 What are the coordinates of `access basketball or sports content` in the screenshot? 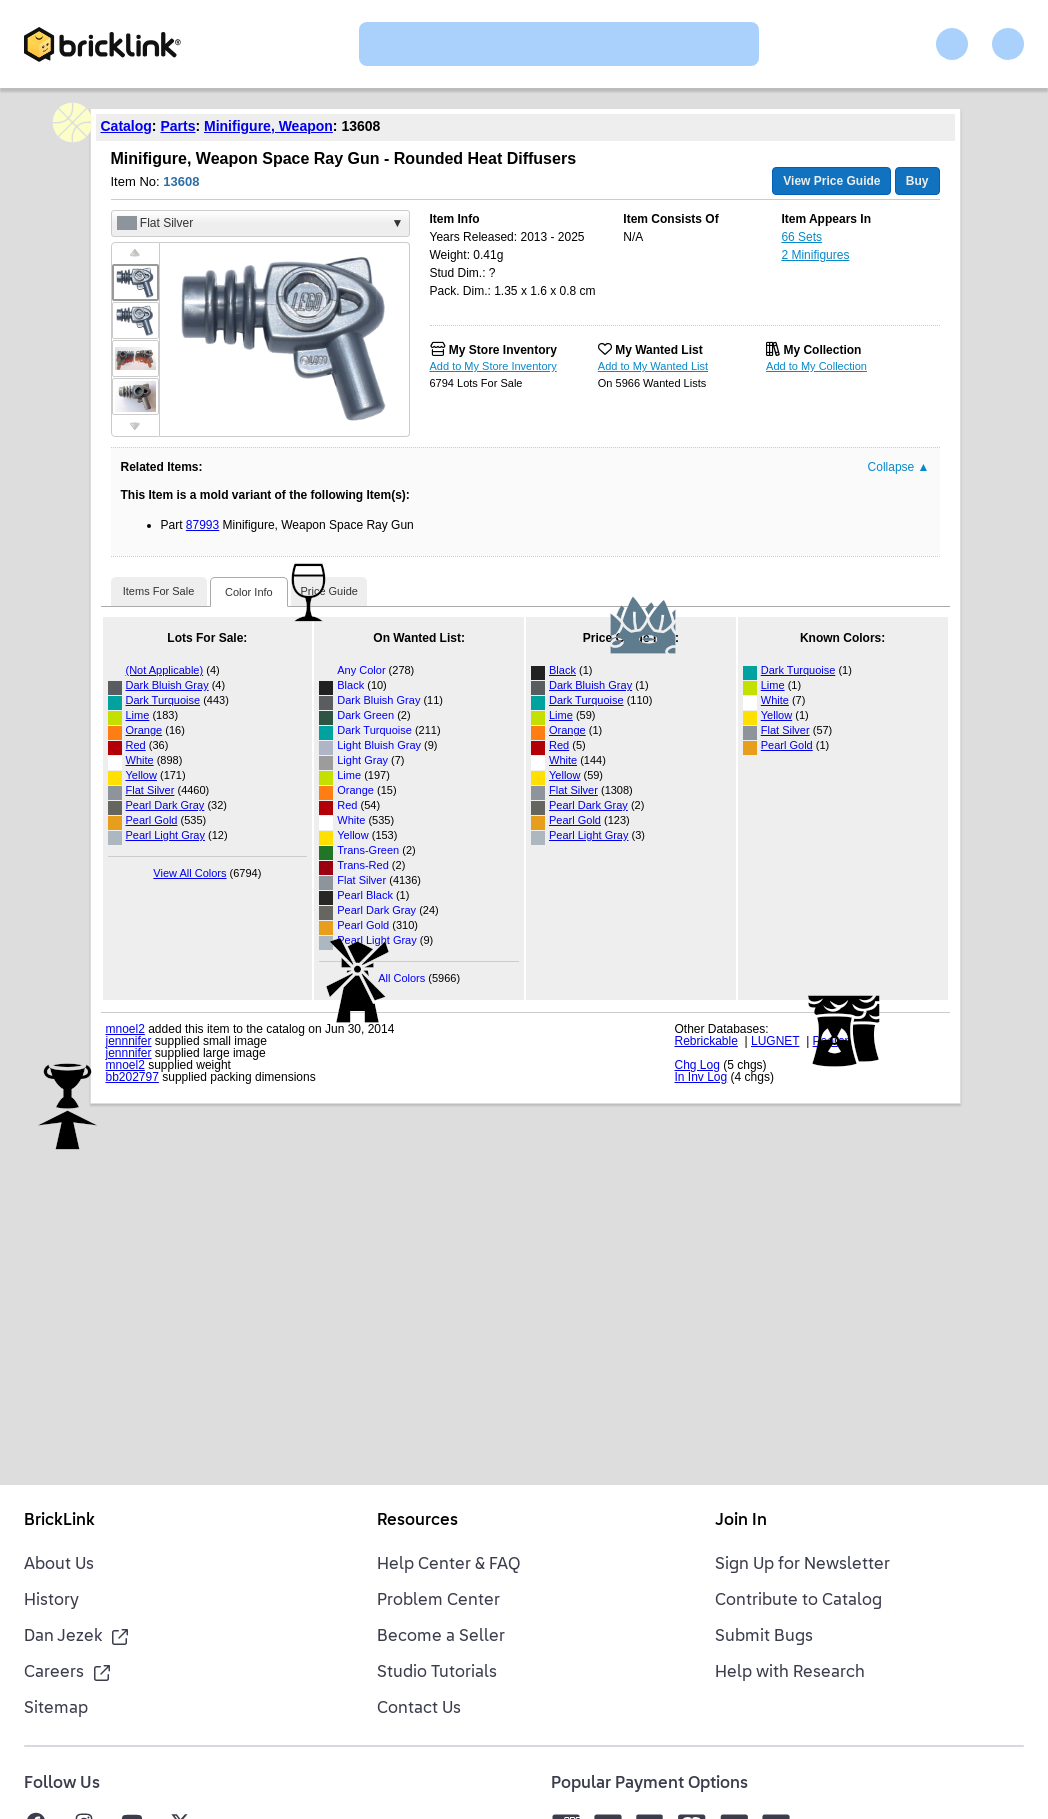 It's located at (72, 122).